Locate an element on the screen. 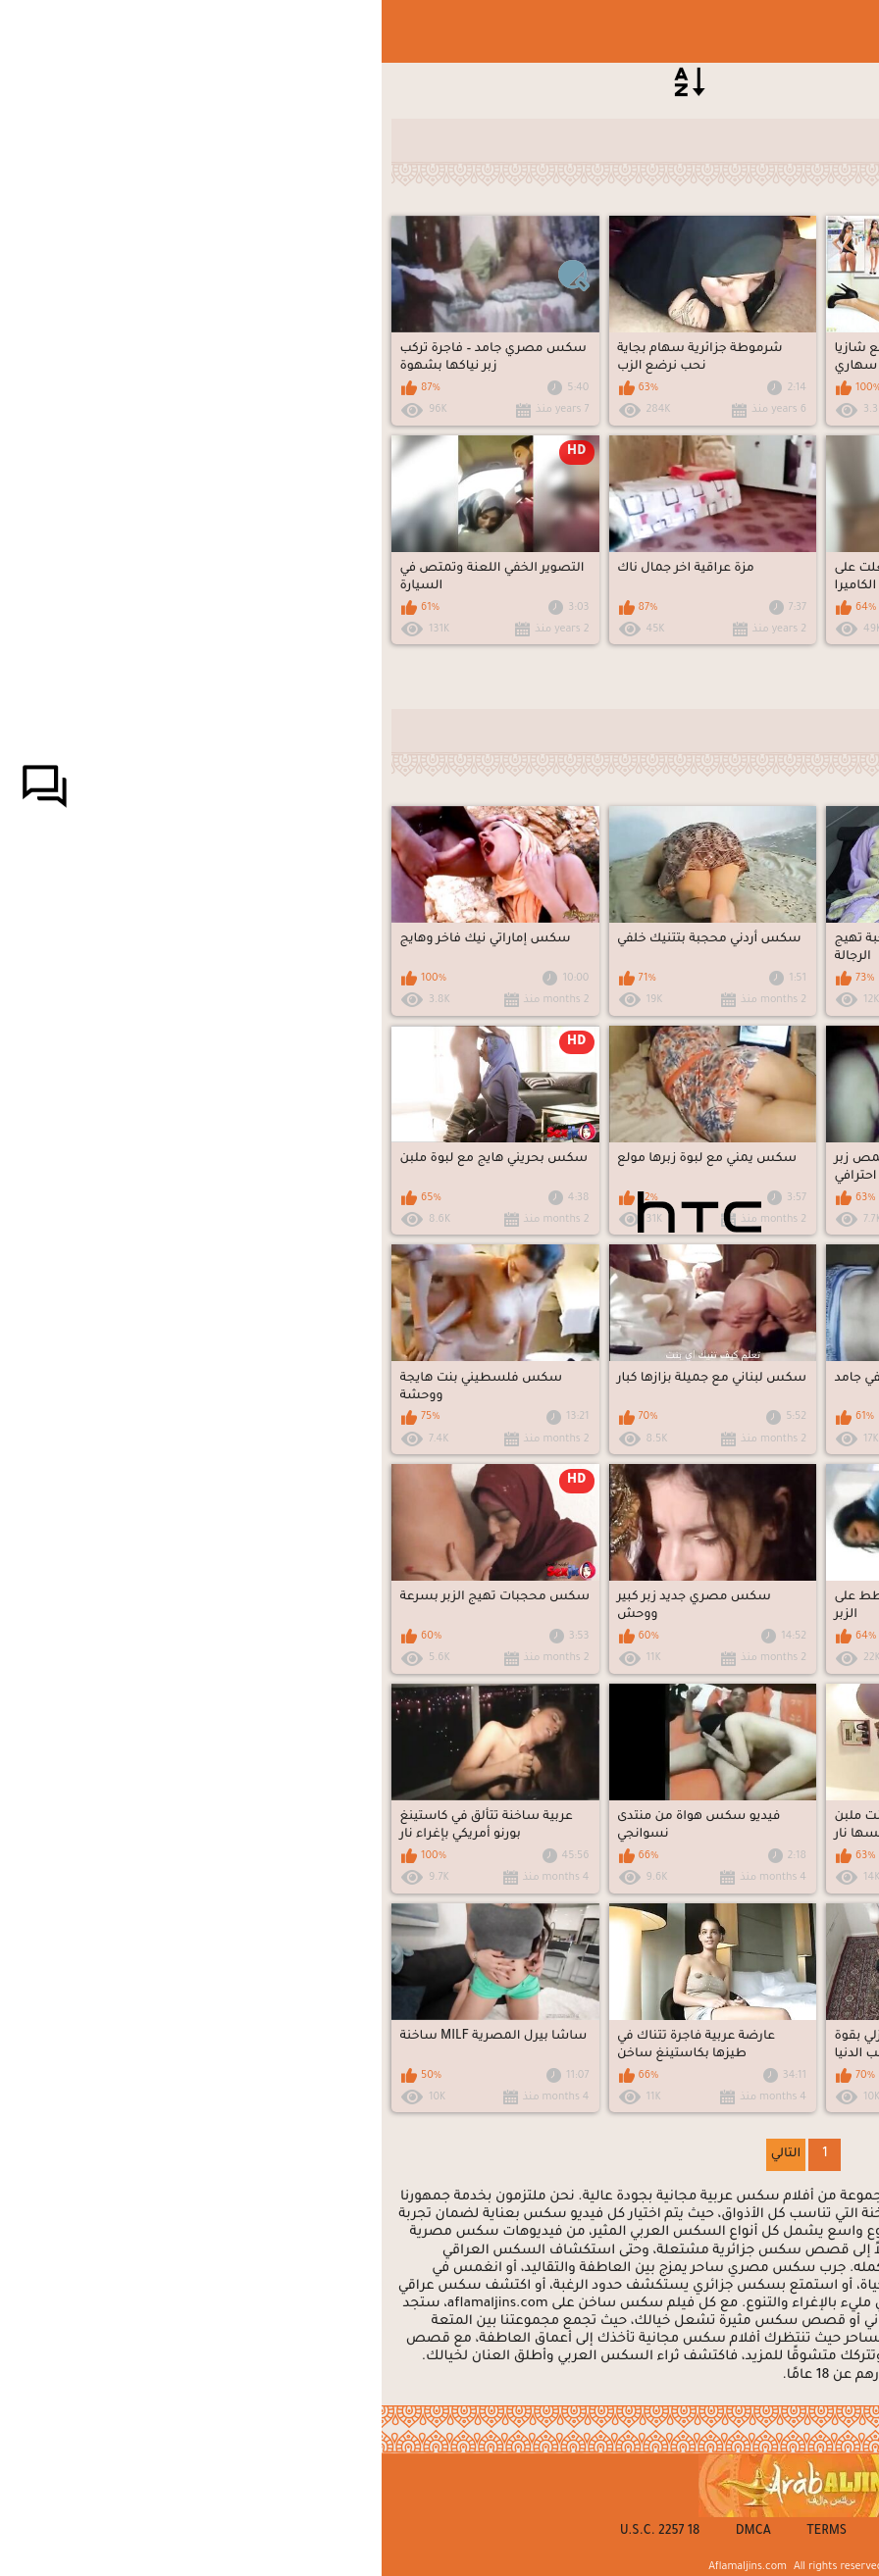 Image resolution: width=879 pixels, height=2576 pixels. open ping pong or table tennis game is located at coordinates (573, 275).